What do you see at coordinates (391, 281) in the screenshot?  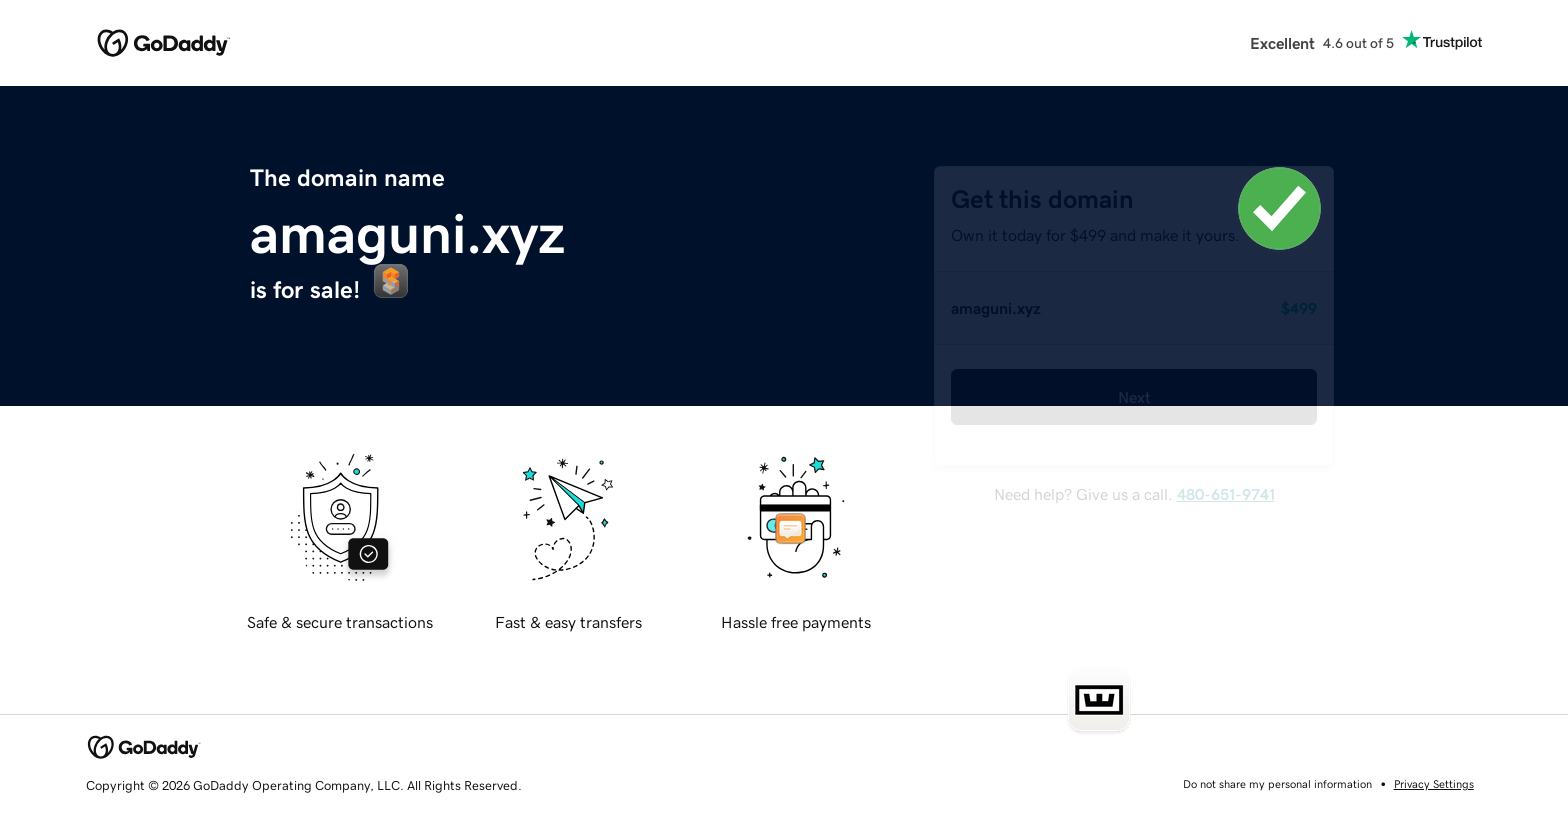 I see `open splash app` at bounding box center [391, 281].